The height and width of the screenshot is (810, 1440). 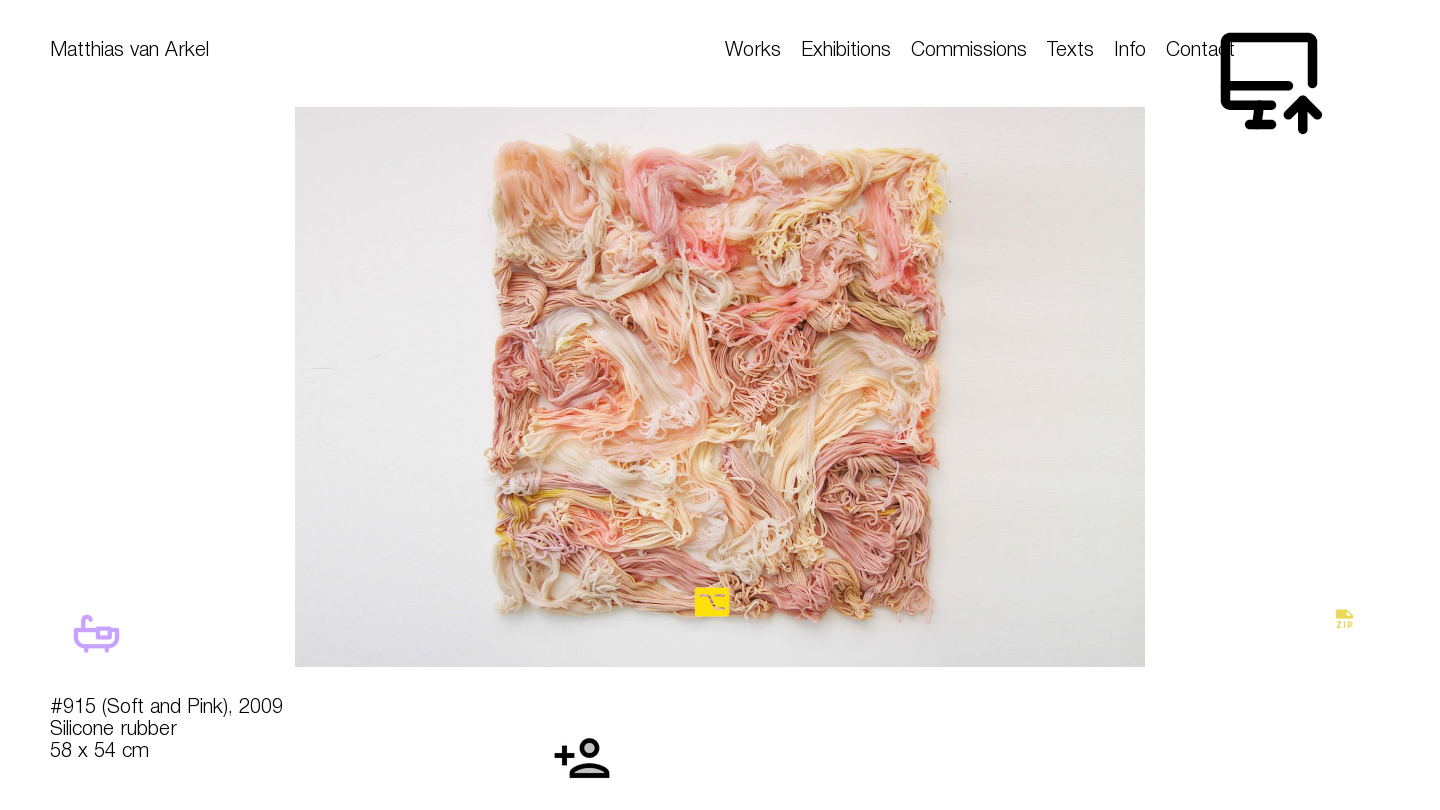 What do you see at coordinates (582, 758) in the screenshot?
I see `add a new contact` at bounding box center [582, 758].